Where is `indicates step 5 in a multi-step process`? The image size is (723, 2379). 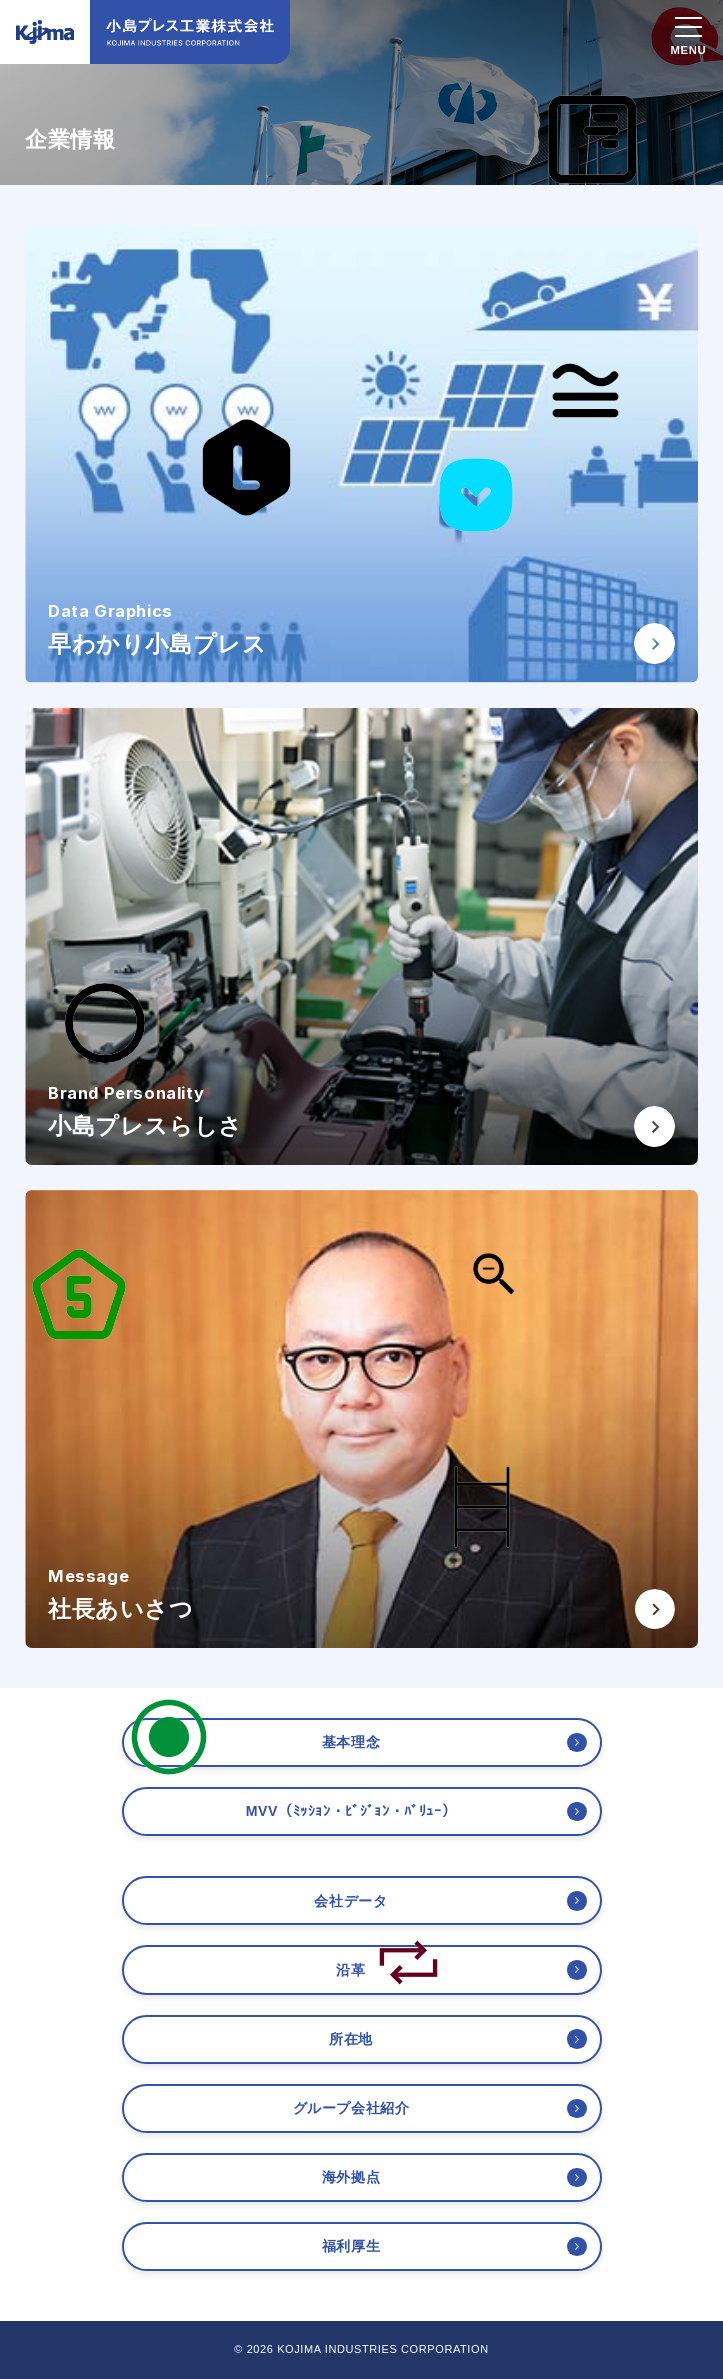 indicates step 5 in a multi-step process is located at coordinates (79, 1297).